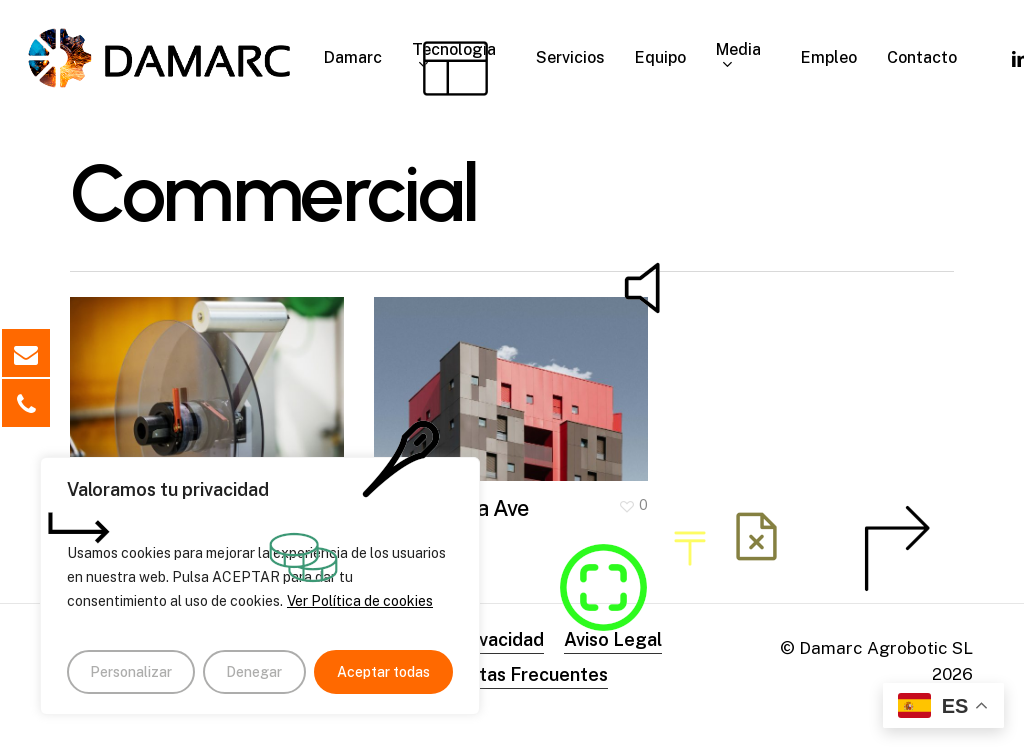  I want to click on speaker with no audio output, so click(650, 288).